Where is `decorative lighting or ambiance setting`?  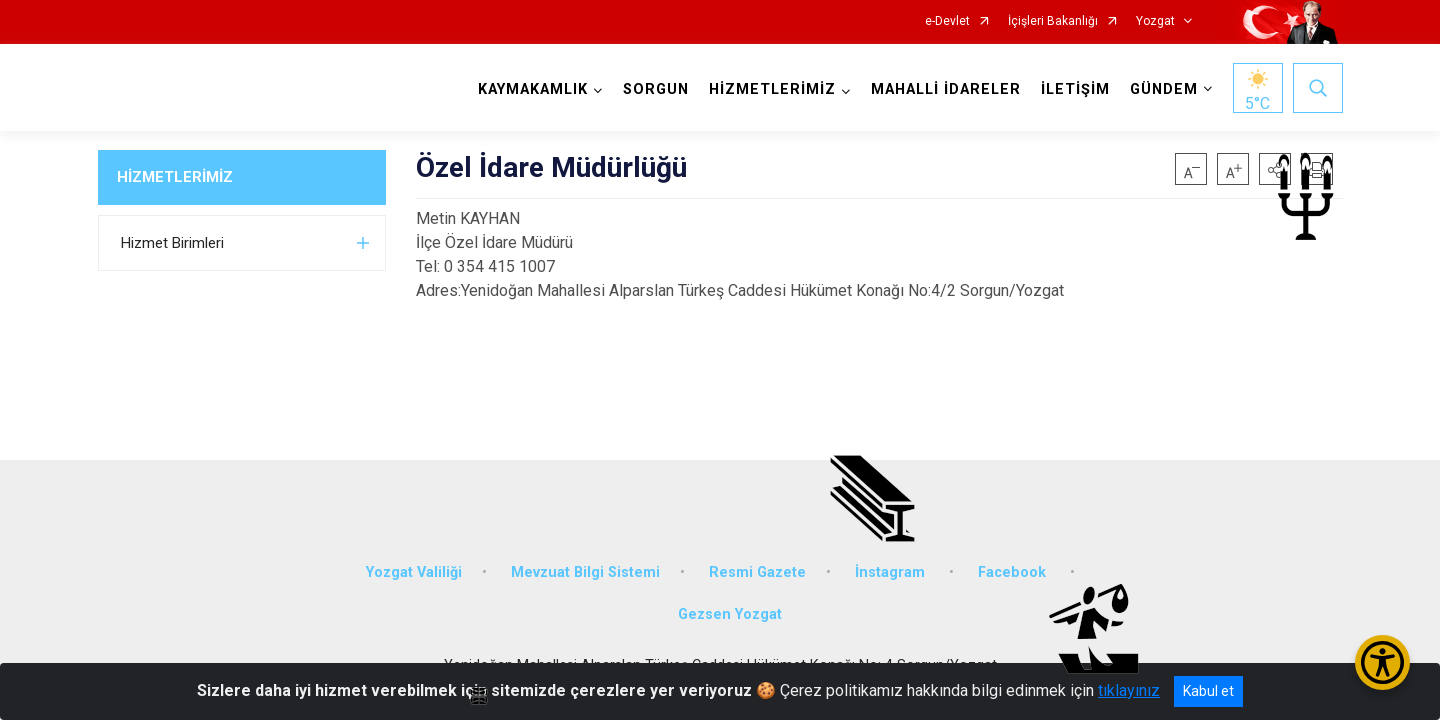
decorative lighting or ambiance setting is located at coordinates (1305, 196).